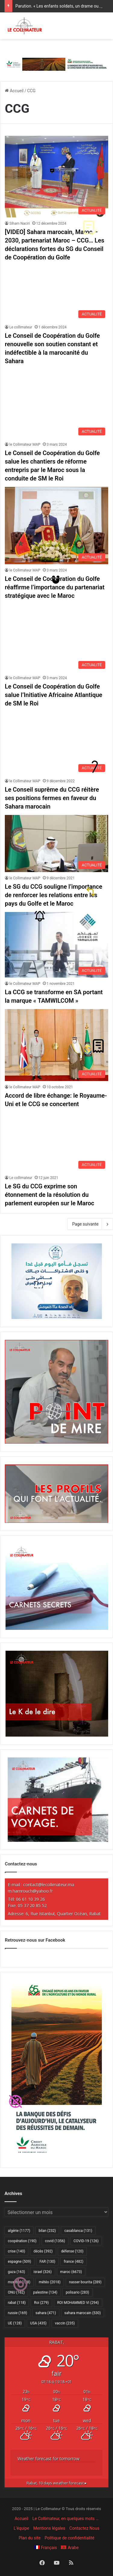 The height and width of the screenshot is (2576, 113). I want to click on indicates new notifications or alerts, so click(40, 916).